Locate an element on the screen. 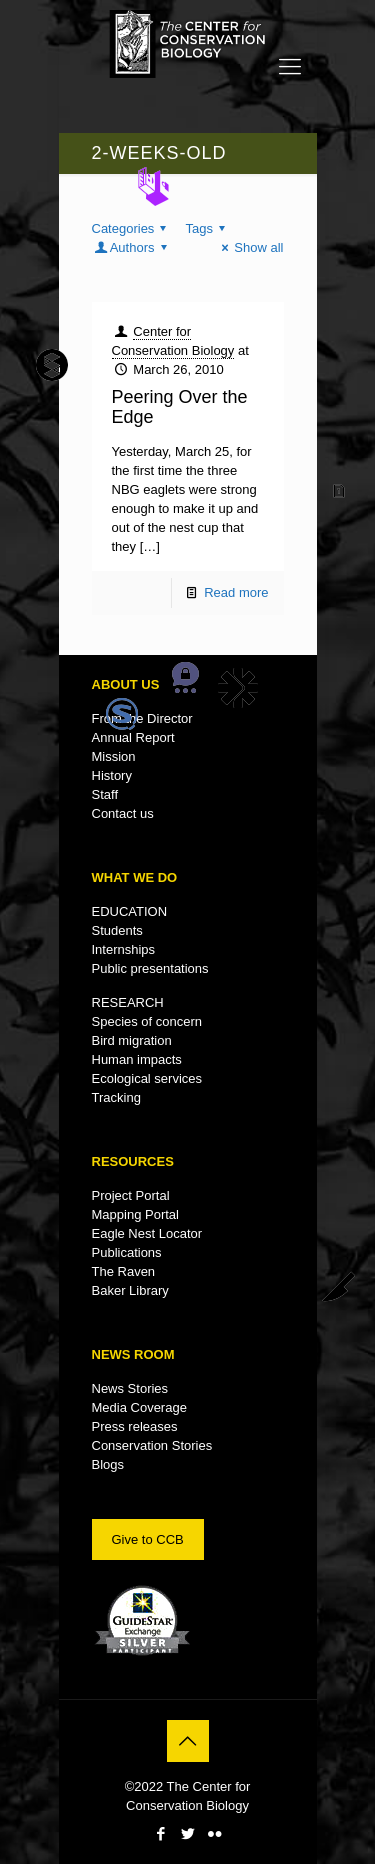 The width and height of the screenshot is (375, 1864). open sogou search engine is located at coordinates (122, 714).